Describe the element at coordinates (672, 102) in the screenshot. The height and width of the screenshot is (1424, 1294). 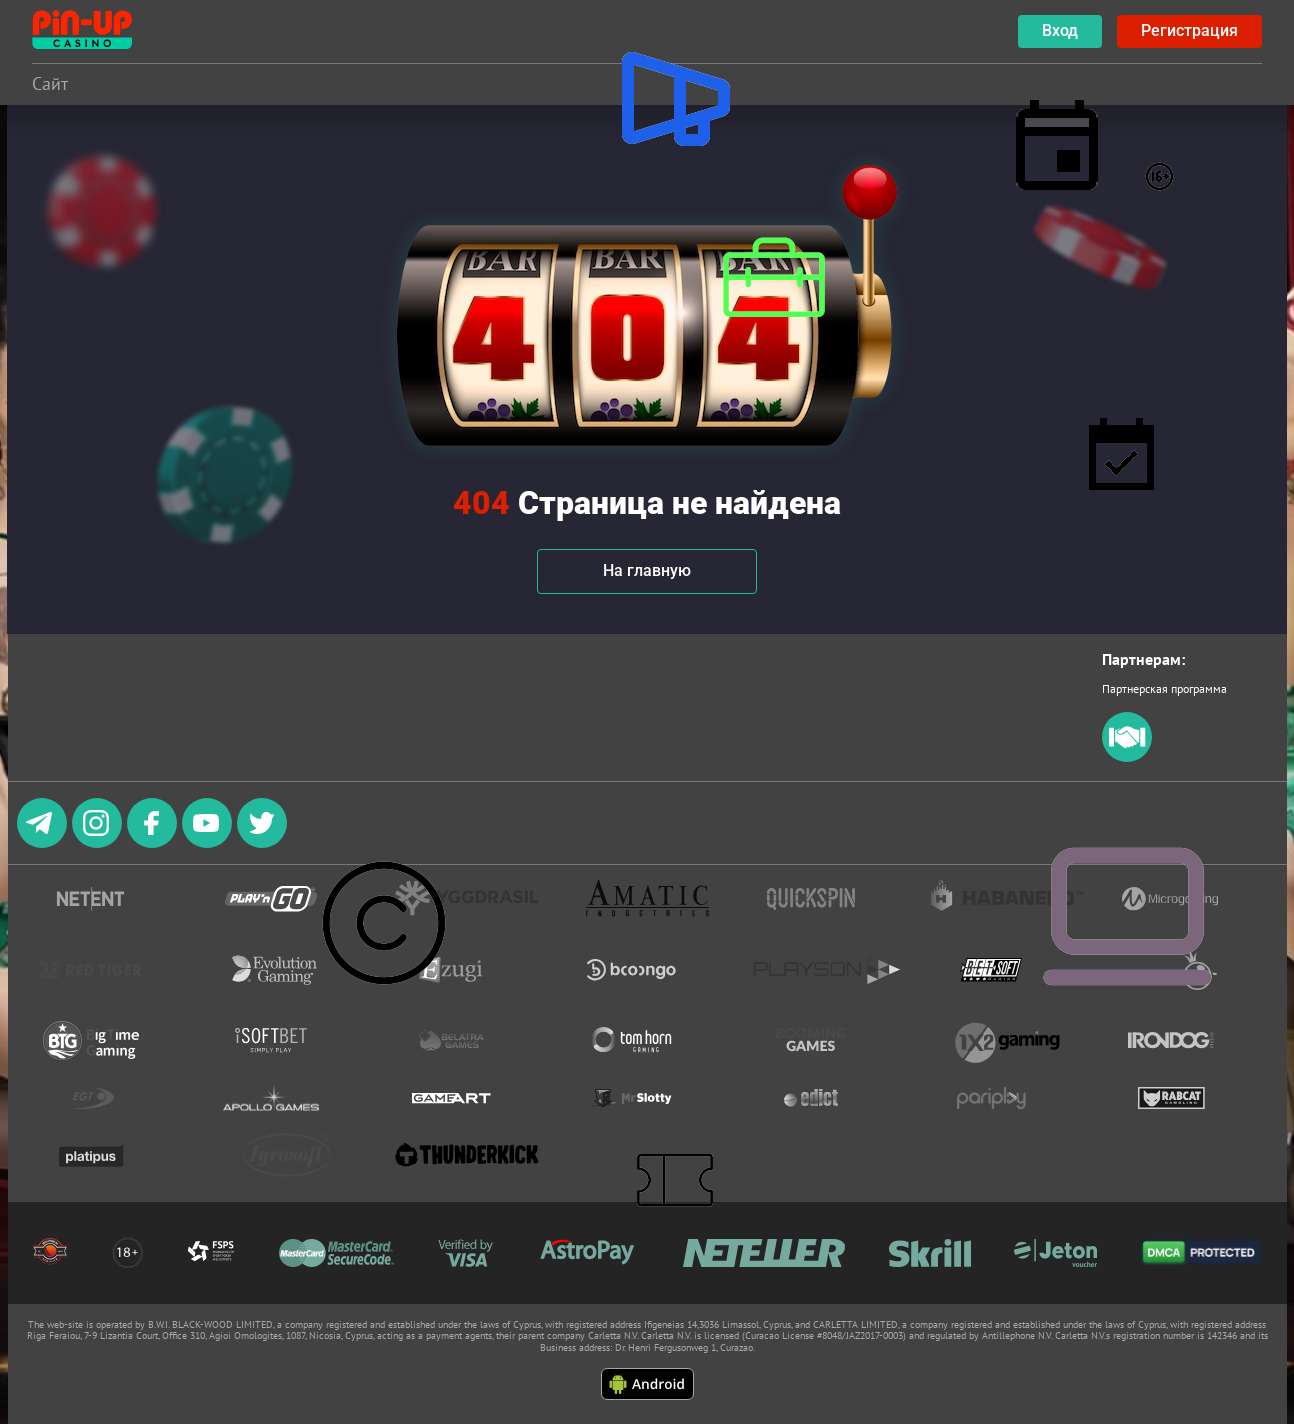
I see `make an announcement or broadcast` at that location.